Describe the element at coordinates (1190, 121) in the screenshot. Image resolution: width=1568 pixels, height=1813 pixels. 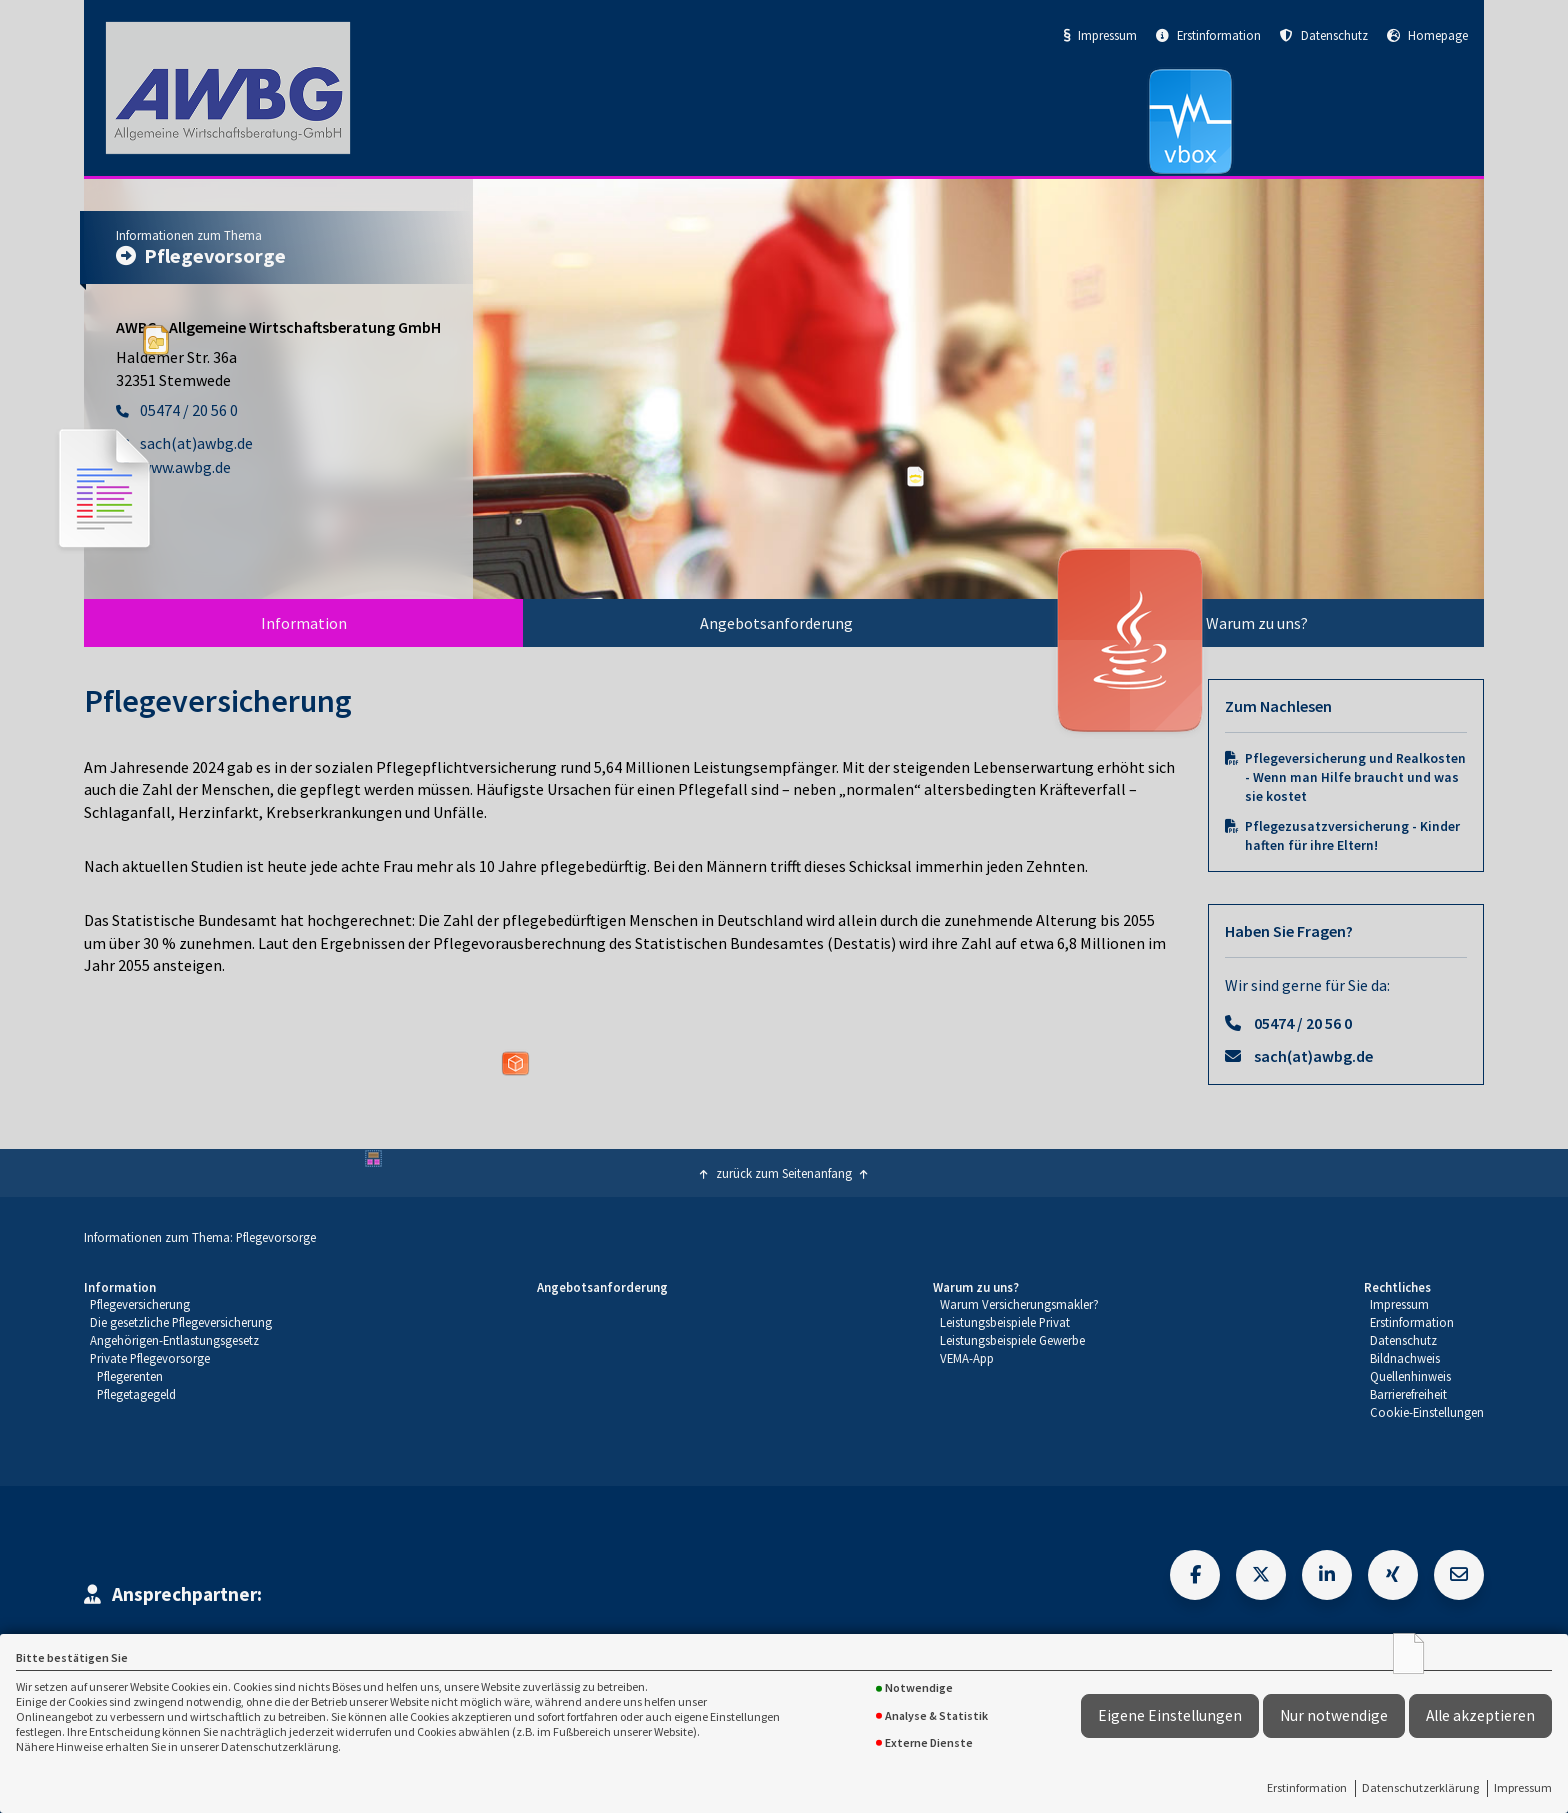
I see `virtualbox virtual machine configuration file` at that location.